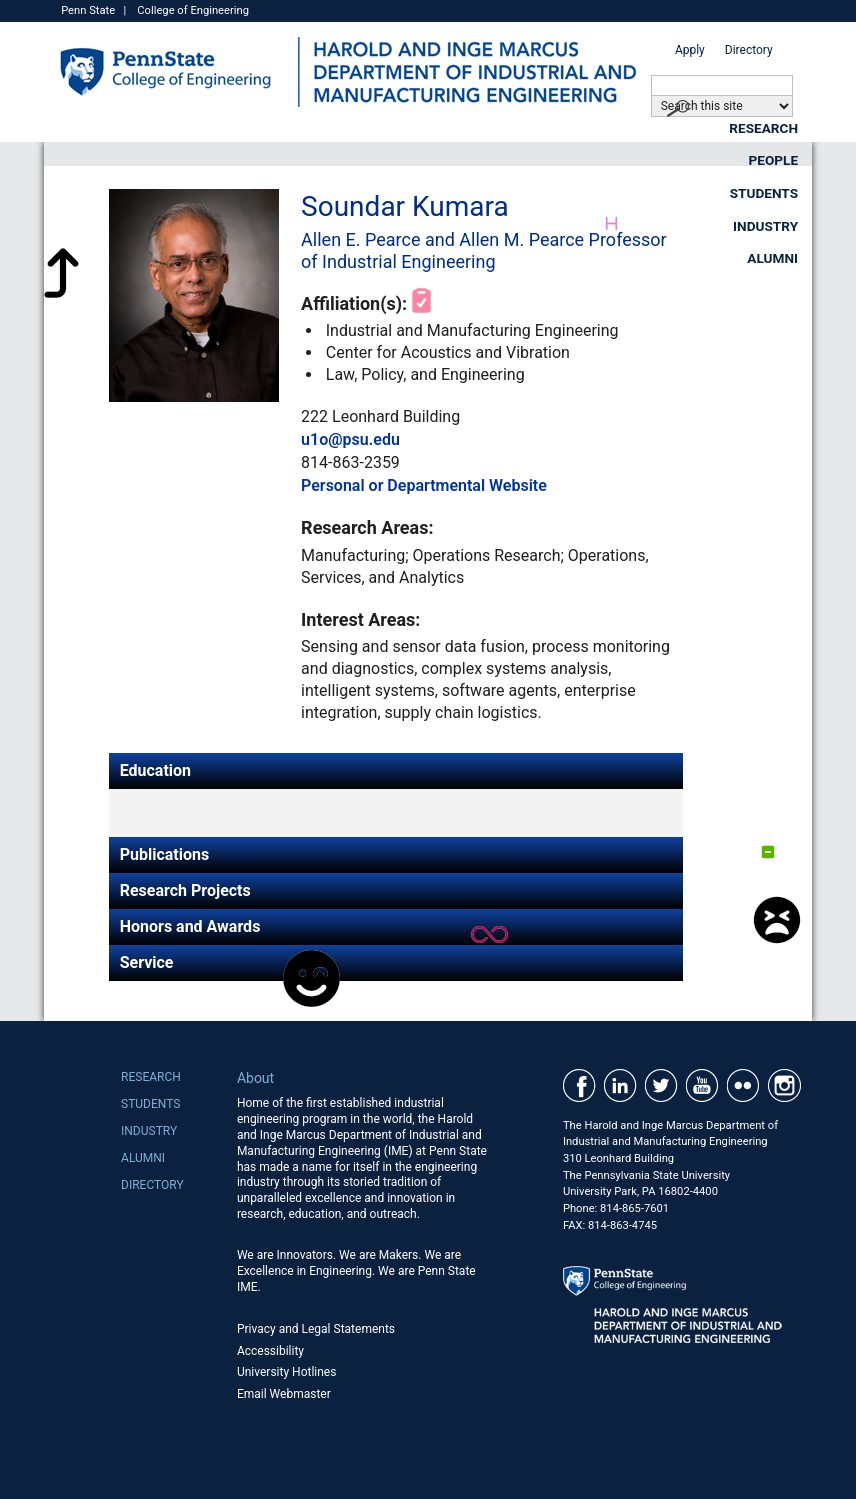  I want to click on mark task as complete, so click(421, 300).